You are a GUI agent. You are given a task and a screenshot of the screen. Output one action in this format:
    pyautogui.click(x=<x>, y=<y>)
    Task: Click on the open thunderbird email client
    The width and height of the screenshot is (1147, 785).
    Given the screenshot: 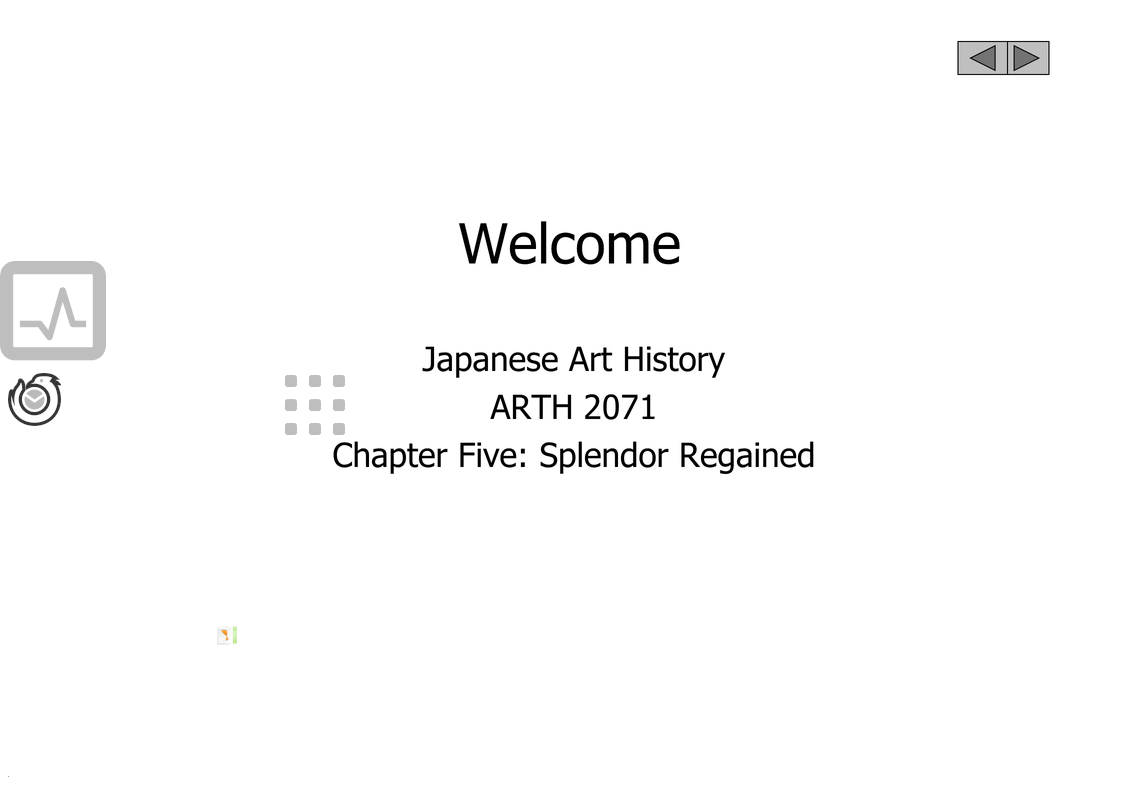 What is the action you would take?
    pyautogui.click(x=34, y=399)
    